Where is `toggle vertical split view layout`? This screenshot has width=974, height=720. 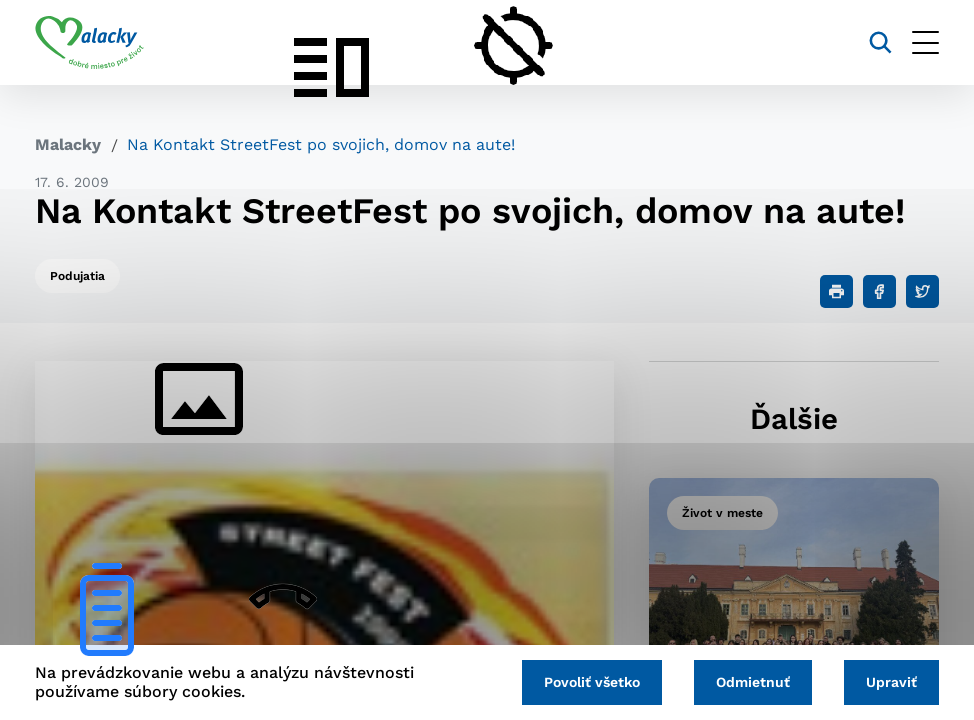
toggle vertical split view layout is located at coordinates (331, 67).